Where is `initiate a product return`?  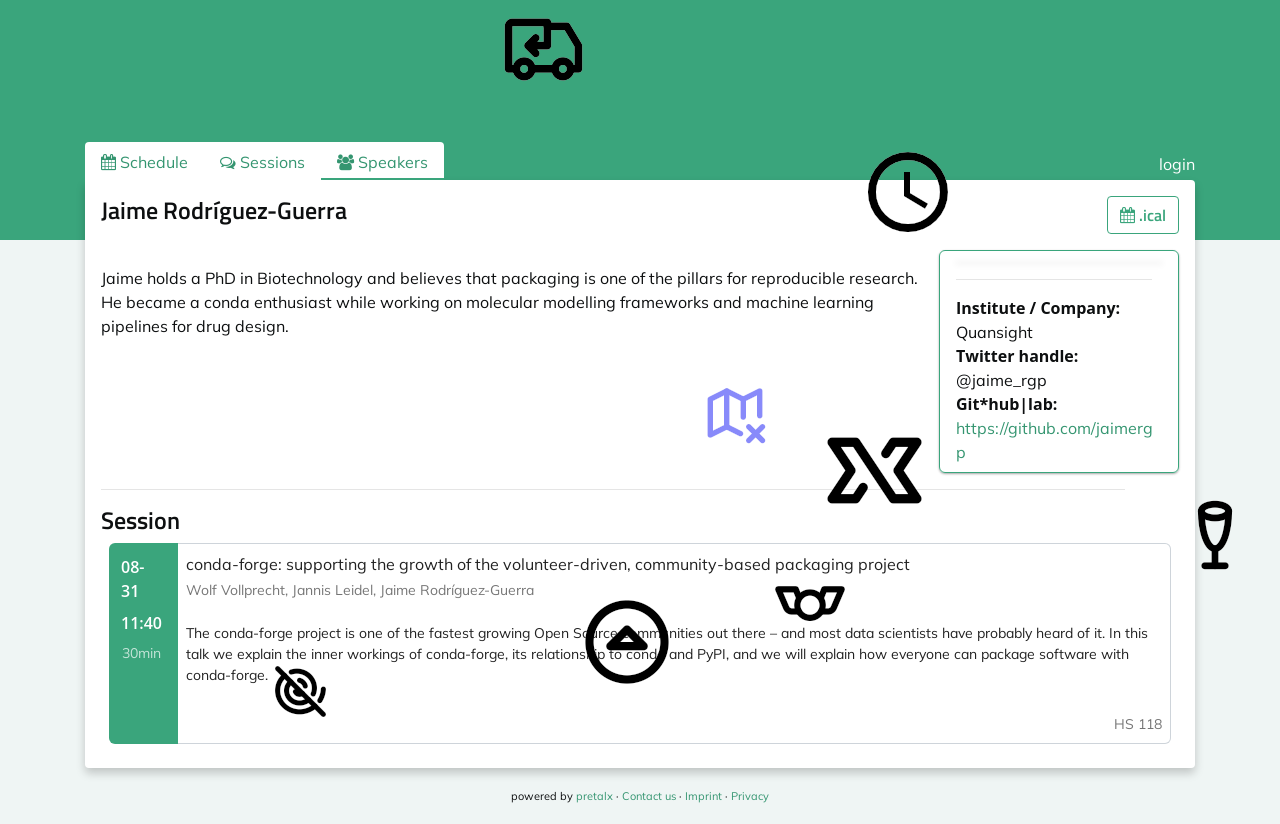 initiate a product return is located at coordinates (543, 49).